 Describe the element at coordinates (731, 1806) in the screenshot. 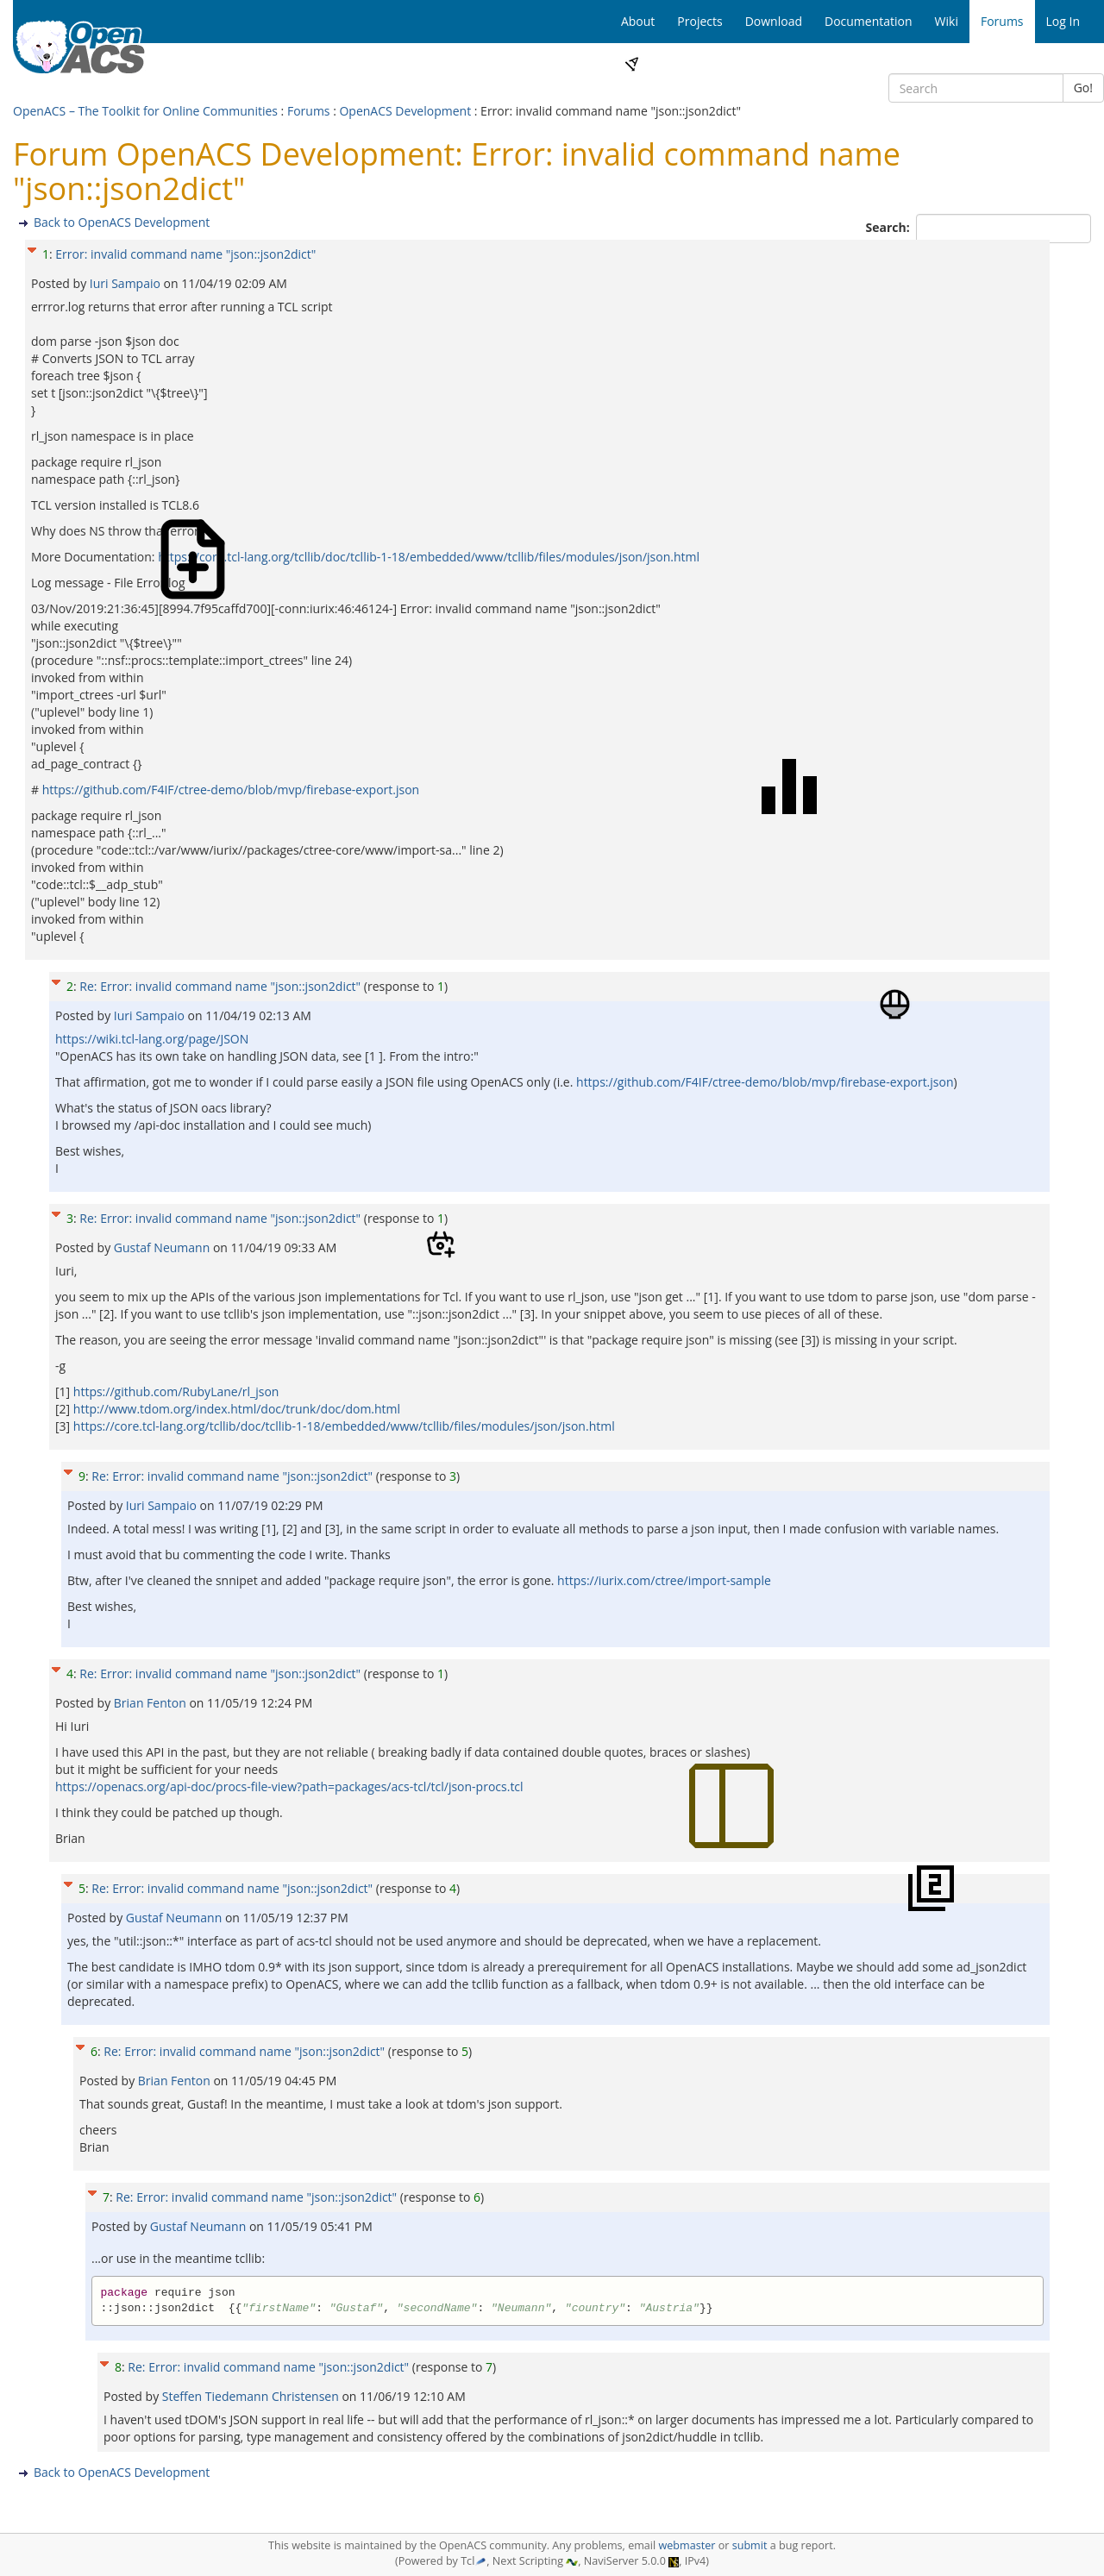

I see `hide the left sidebar panel` at that location.